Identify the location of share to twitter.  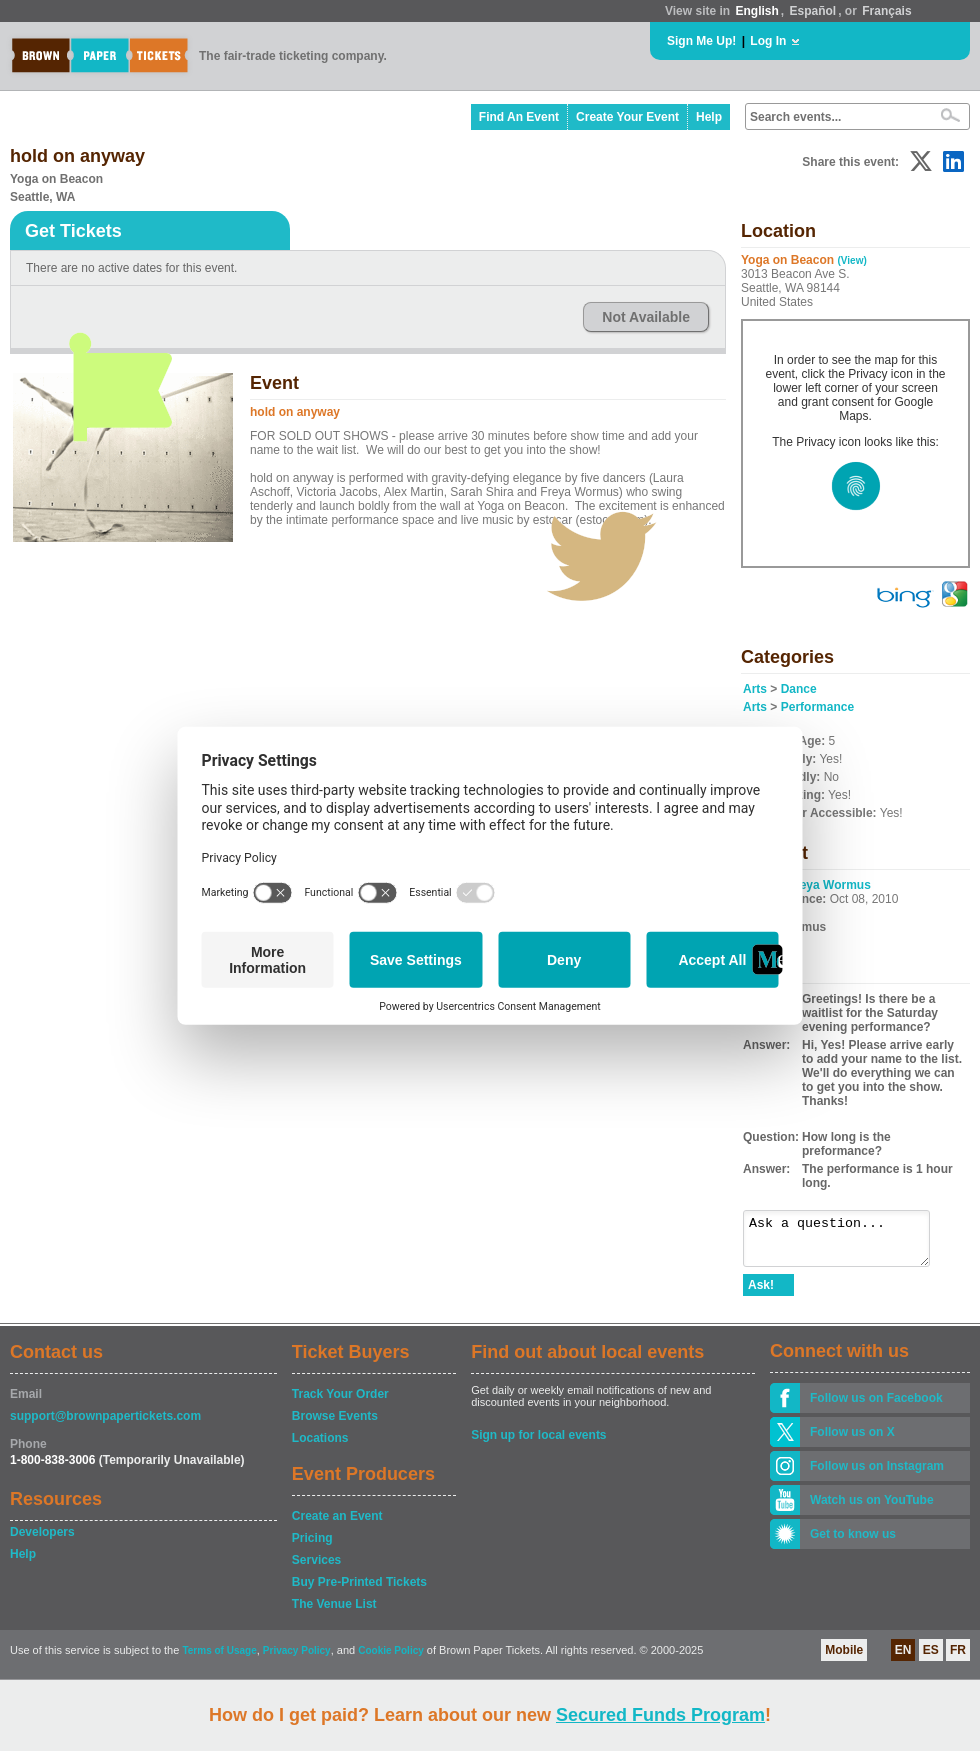
(601, 556).